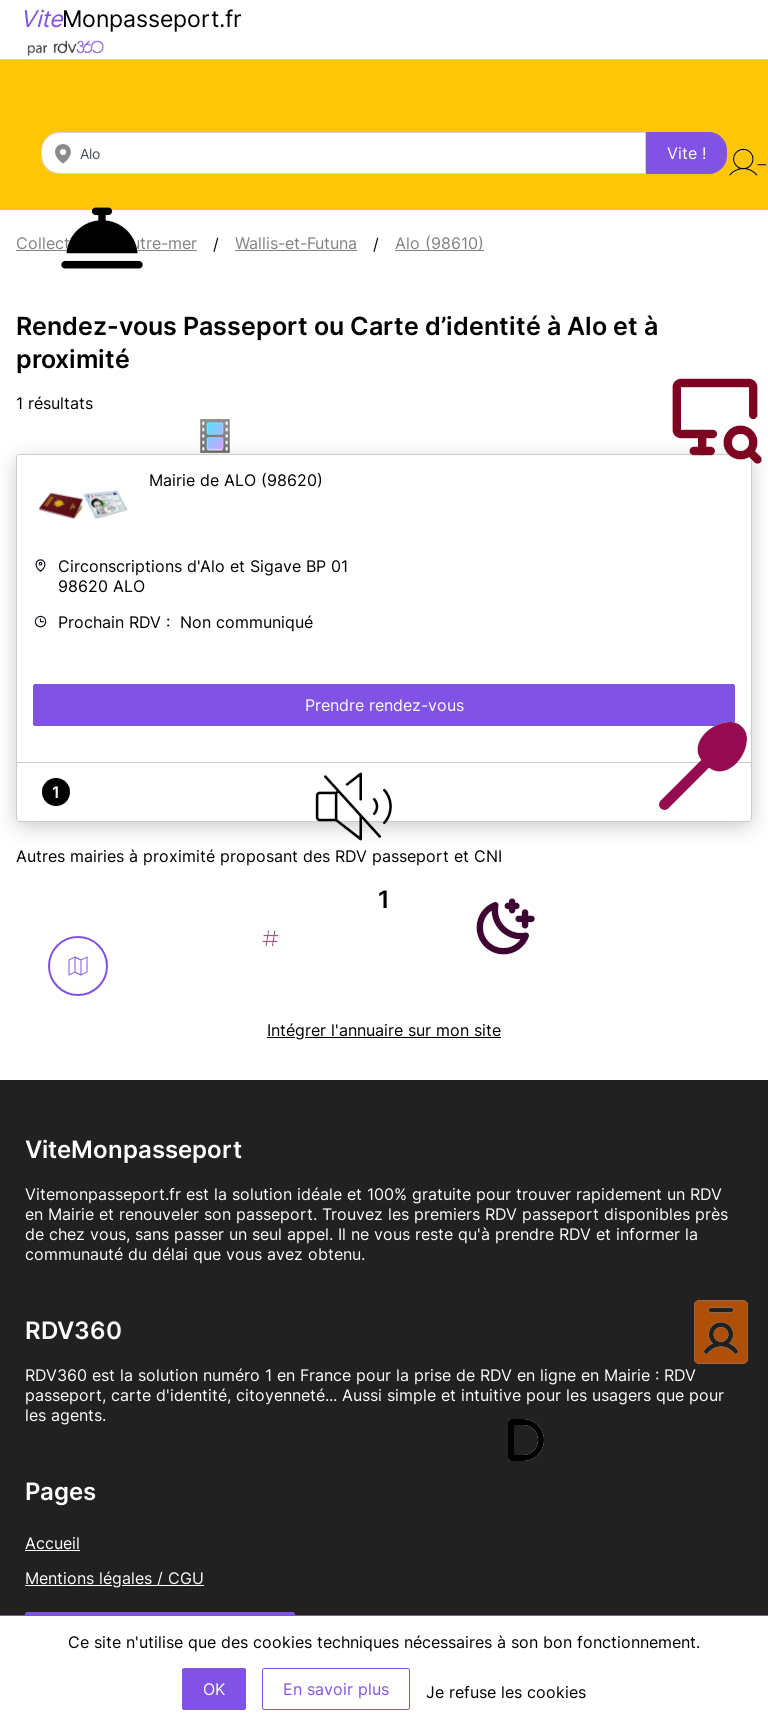 The width and height of the screenshot is (768, 1726). Describe the element at coordinates (526, 1440) in the screenshot. I see `represents the letter D in text or keyboard input` at that location.